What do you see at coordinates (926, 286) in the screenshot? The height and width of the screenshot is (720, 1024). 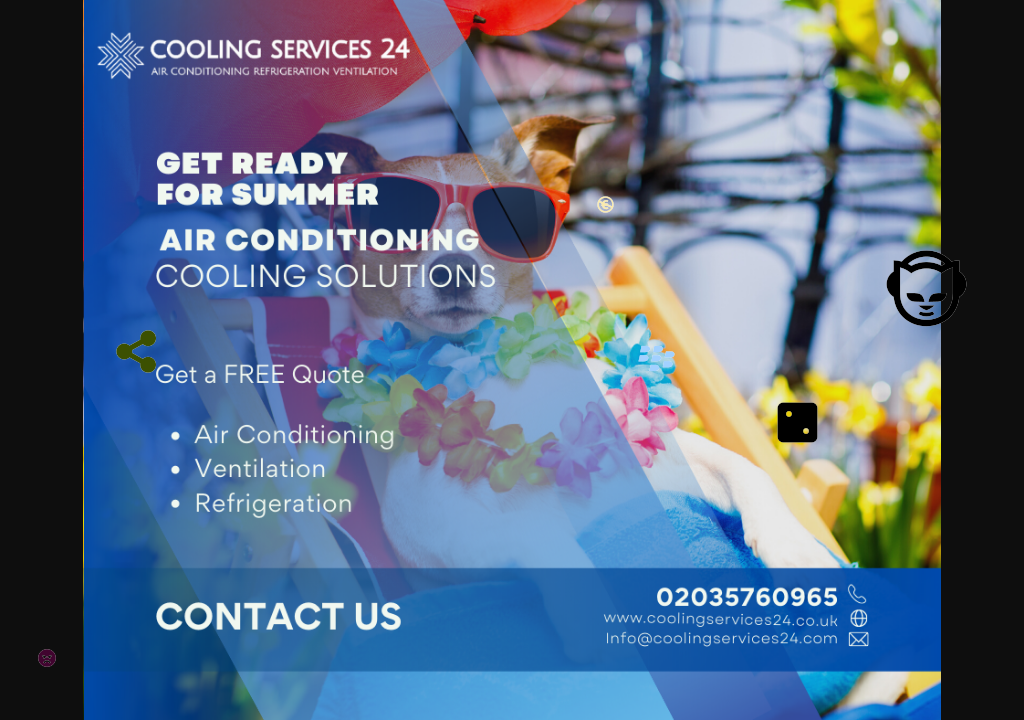 I see `open napster music streaming app` at bounding box center [926, 286].